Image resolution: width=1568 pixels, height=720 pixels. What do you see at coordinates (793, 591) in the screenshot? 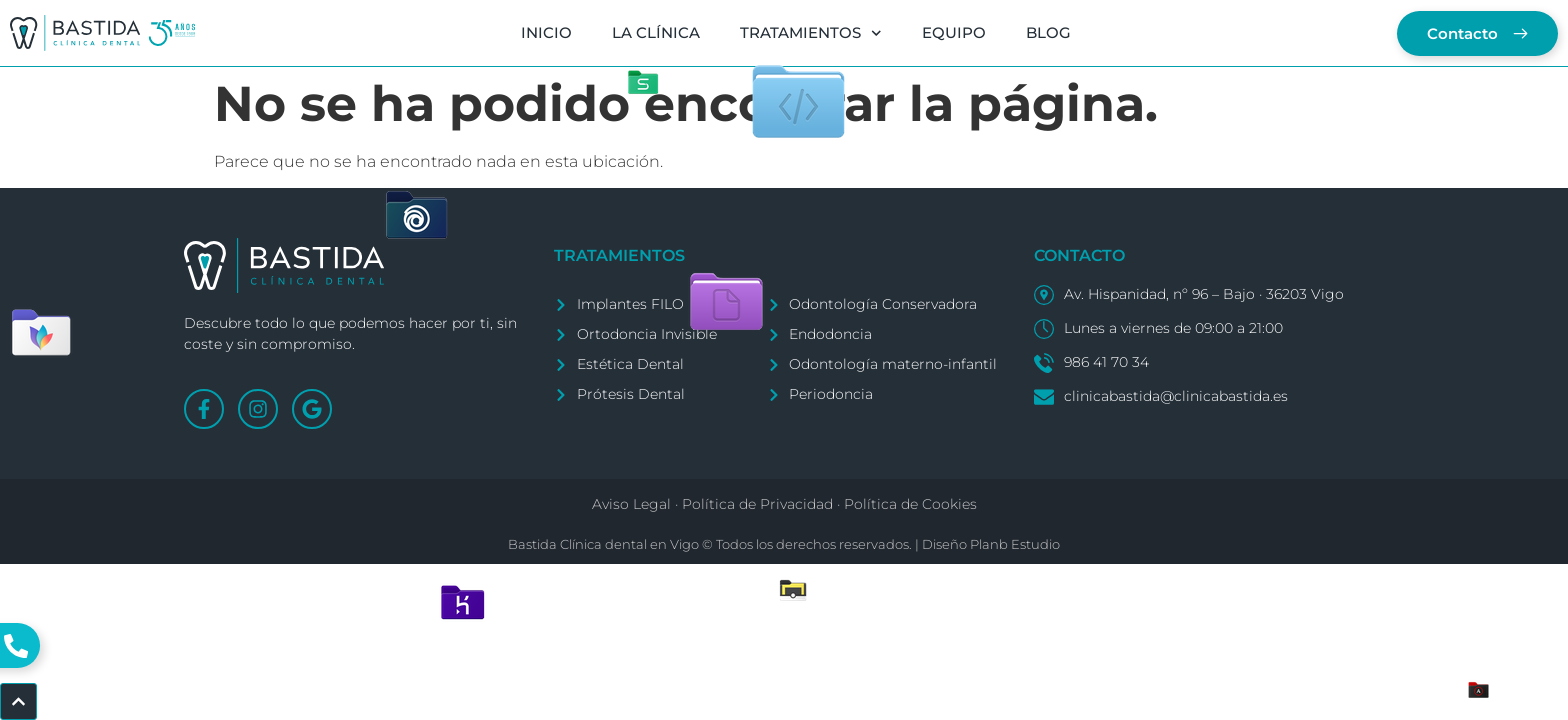
I see `folder for pokémon ultra ball collection or game assets` at bounding box center [793, 591].